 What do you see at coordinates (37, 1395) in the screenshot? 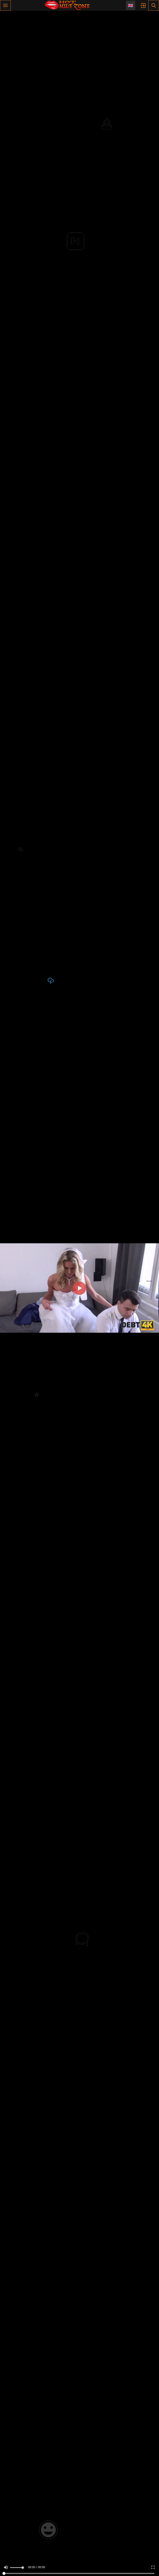
I see `send selection to background layer` at bounding box center [37, 1395].